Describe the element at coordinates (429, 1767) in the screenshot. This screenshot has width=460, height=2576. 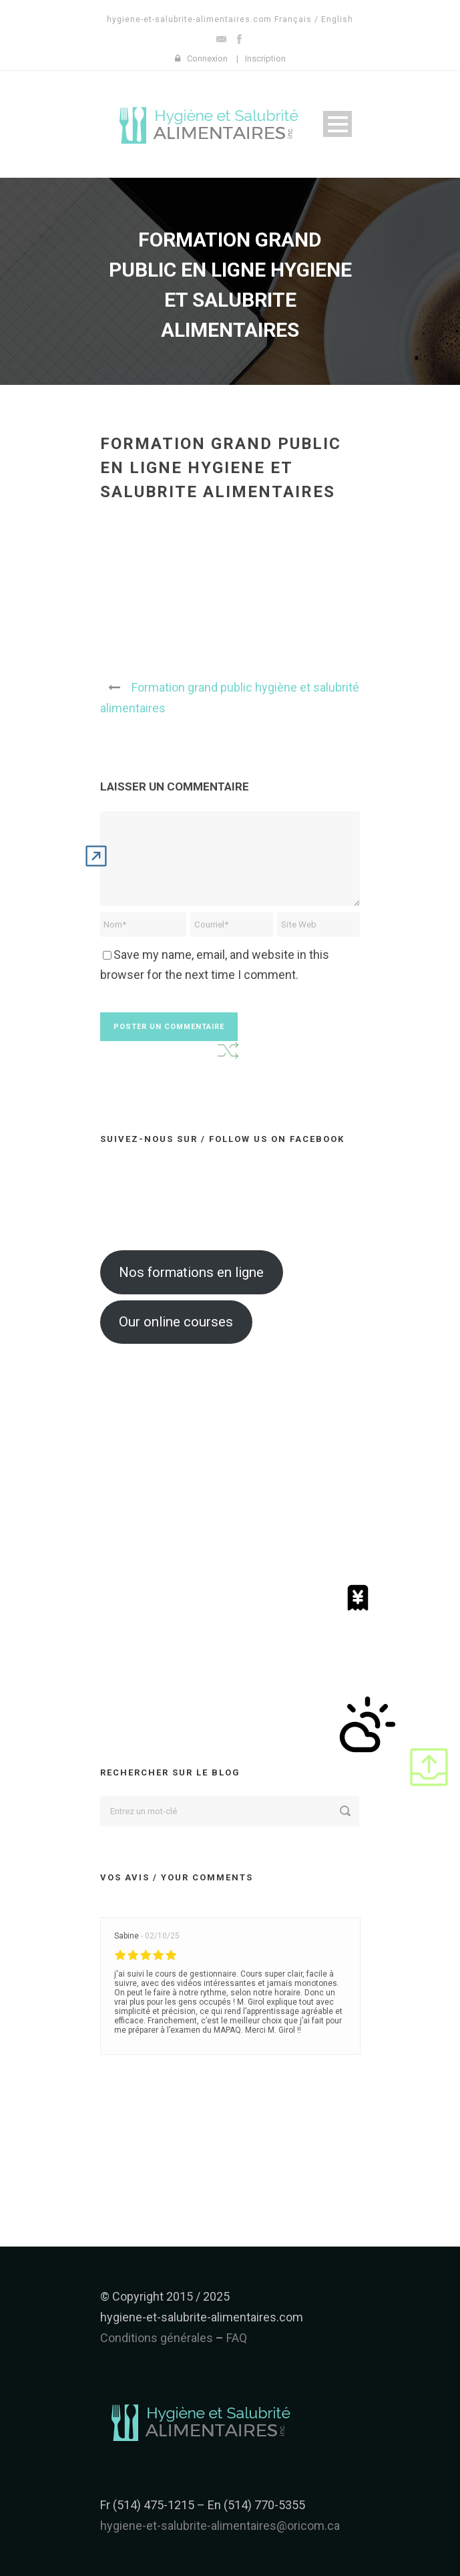
I see `upload file from tray` at that location.